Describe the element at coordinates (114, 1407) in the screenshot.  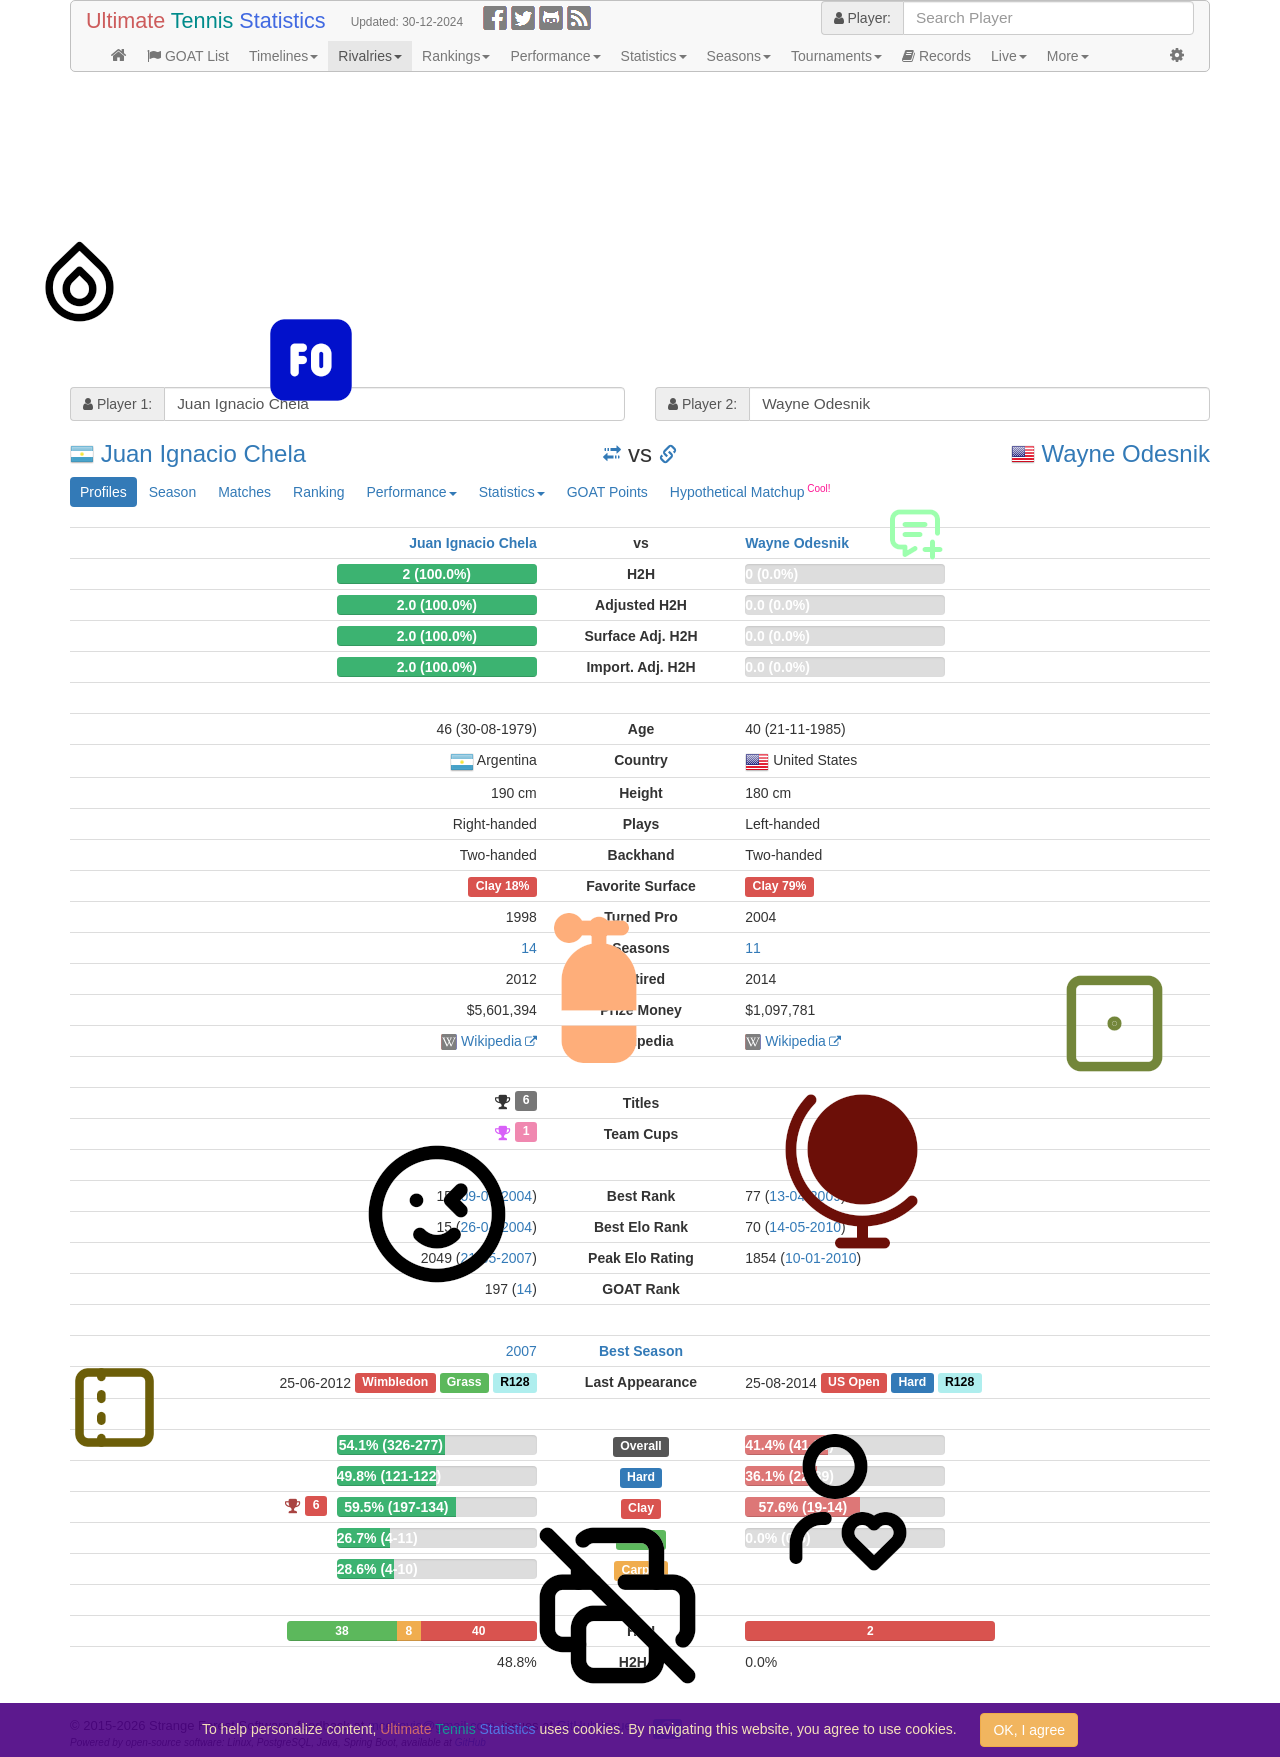
I see `toggle sidebar panel off` at that location.